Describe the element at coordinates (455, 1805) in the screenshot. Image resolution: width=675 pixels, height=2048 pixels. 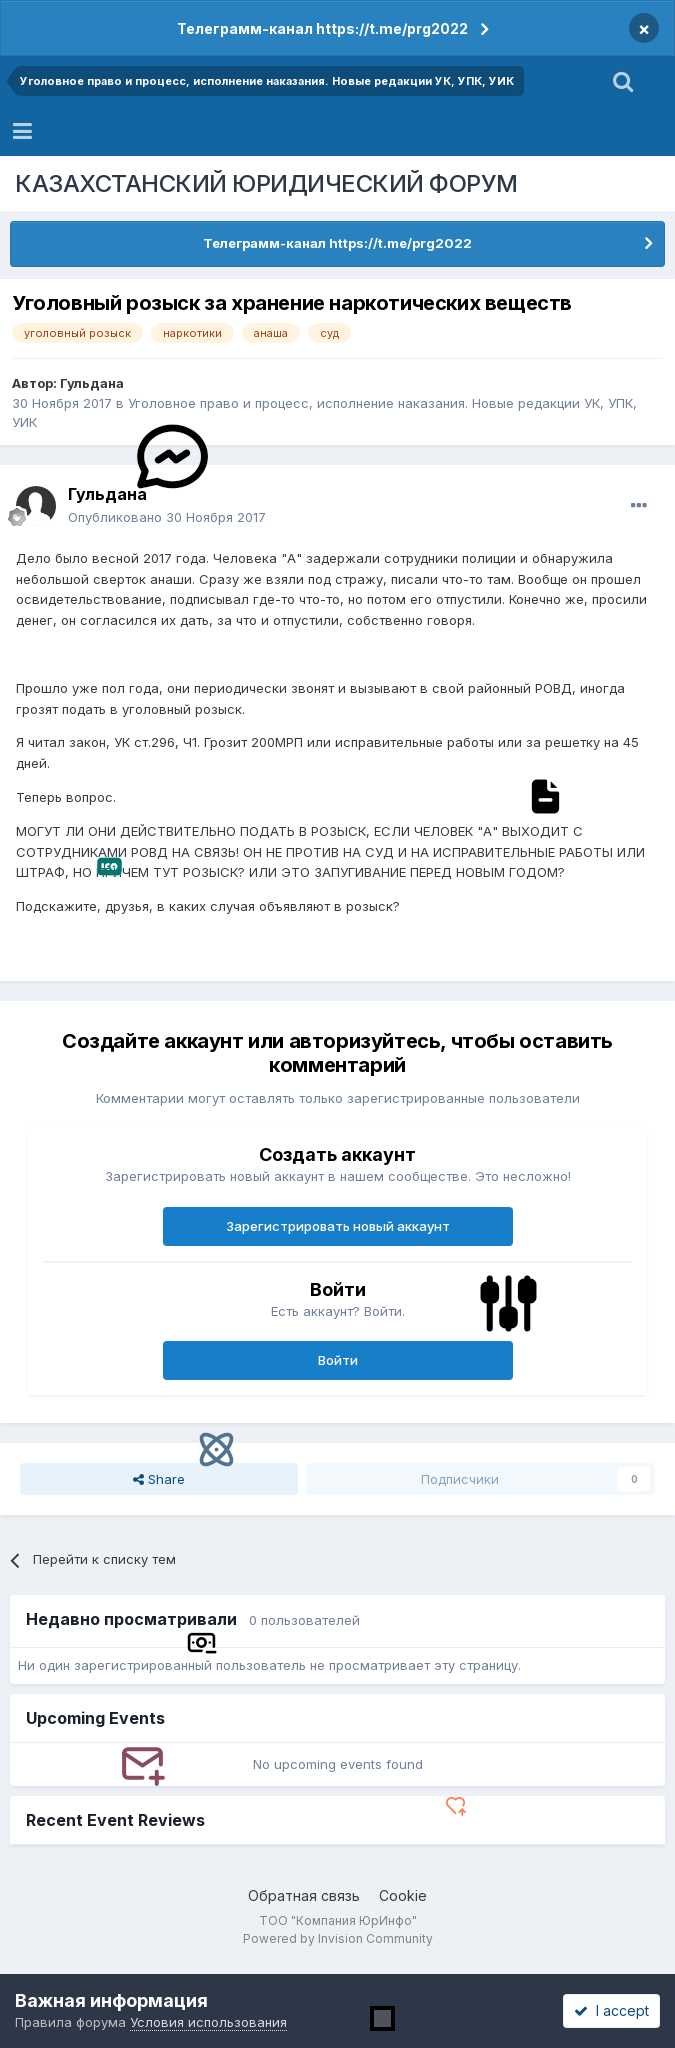
I see `upload or share a favorite item` at that location.